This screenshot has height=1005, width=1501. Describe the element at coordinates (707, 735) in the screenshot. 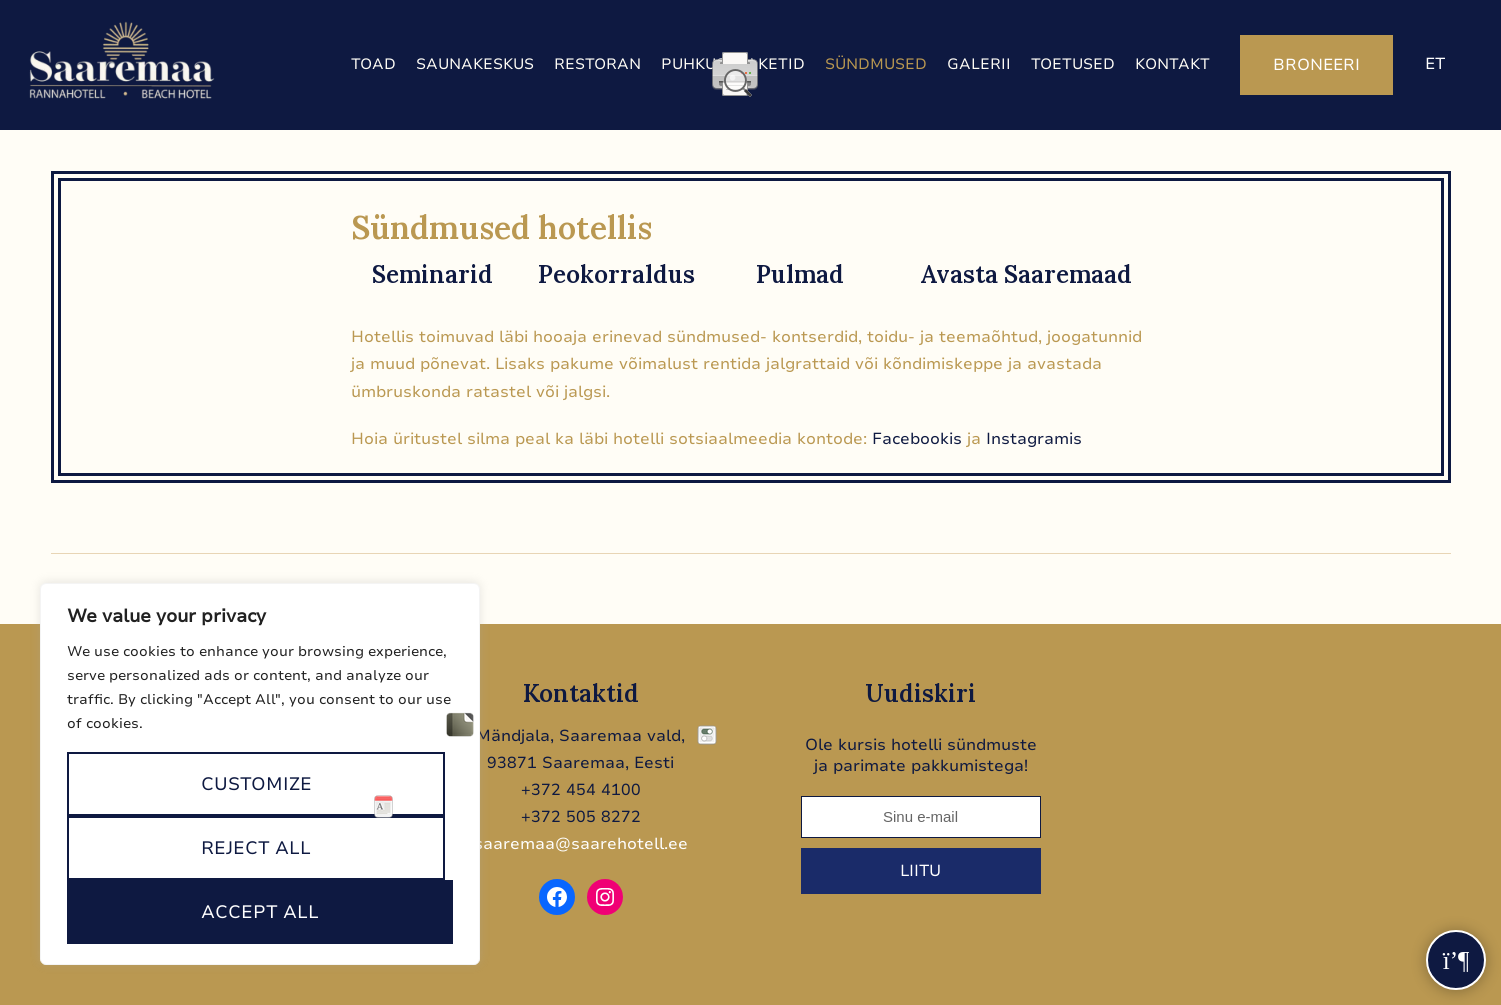

I see `open system tweaks or customization settings` at that location.